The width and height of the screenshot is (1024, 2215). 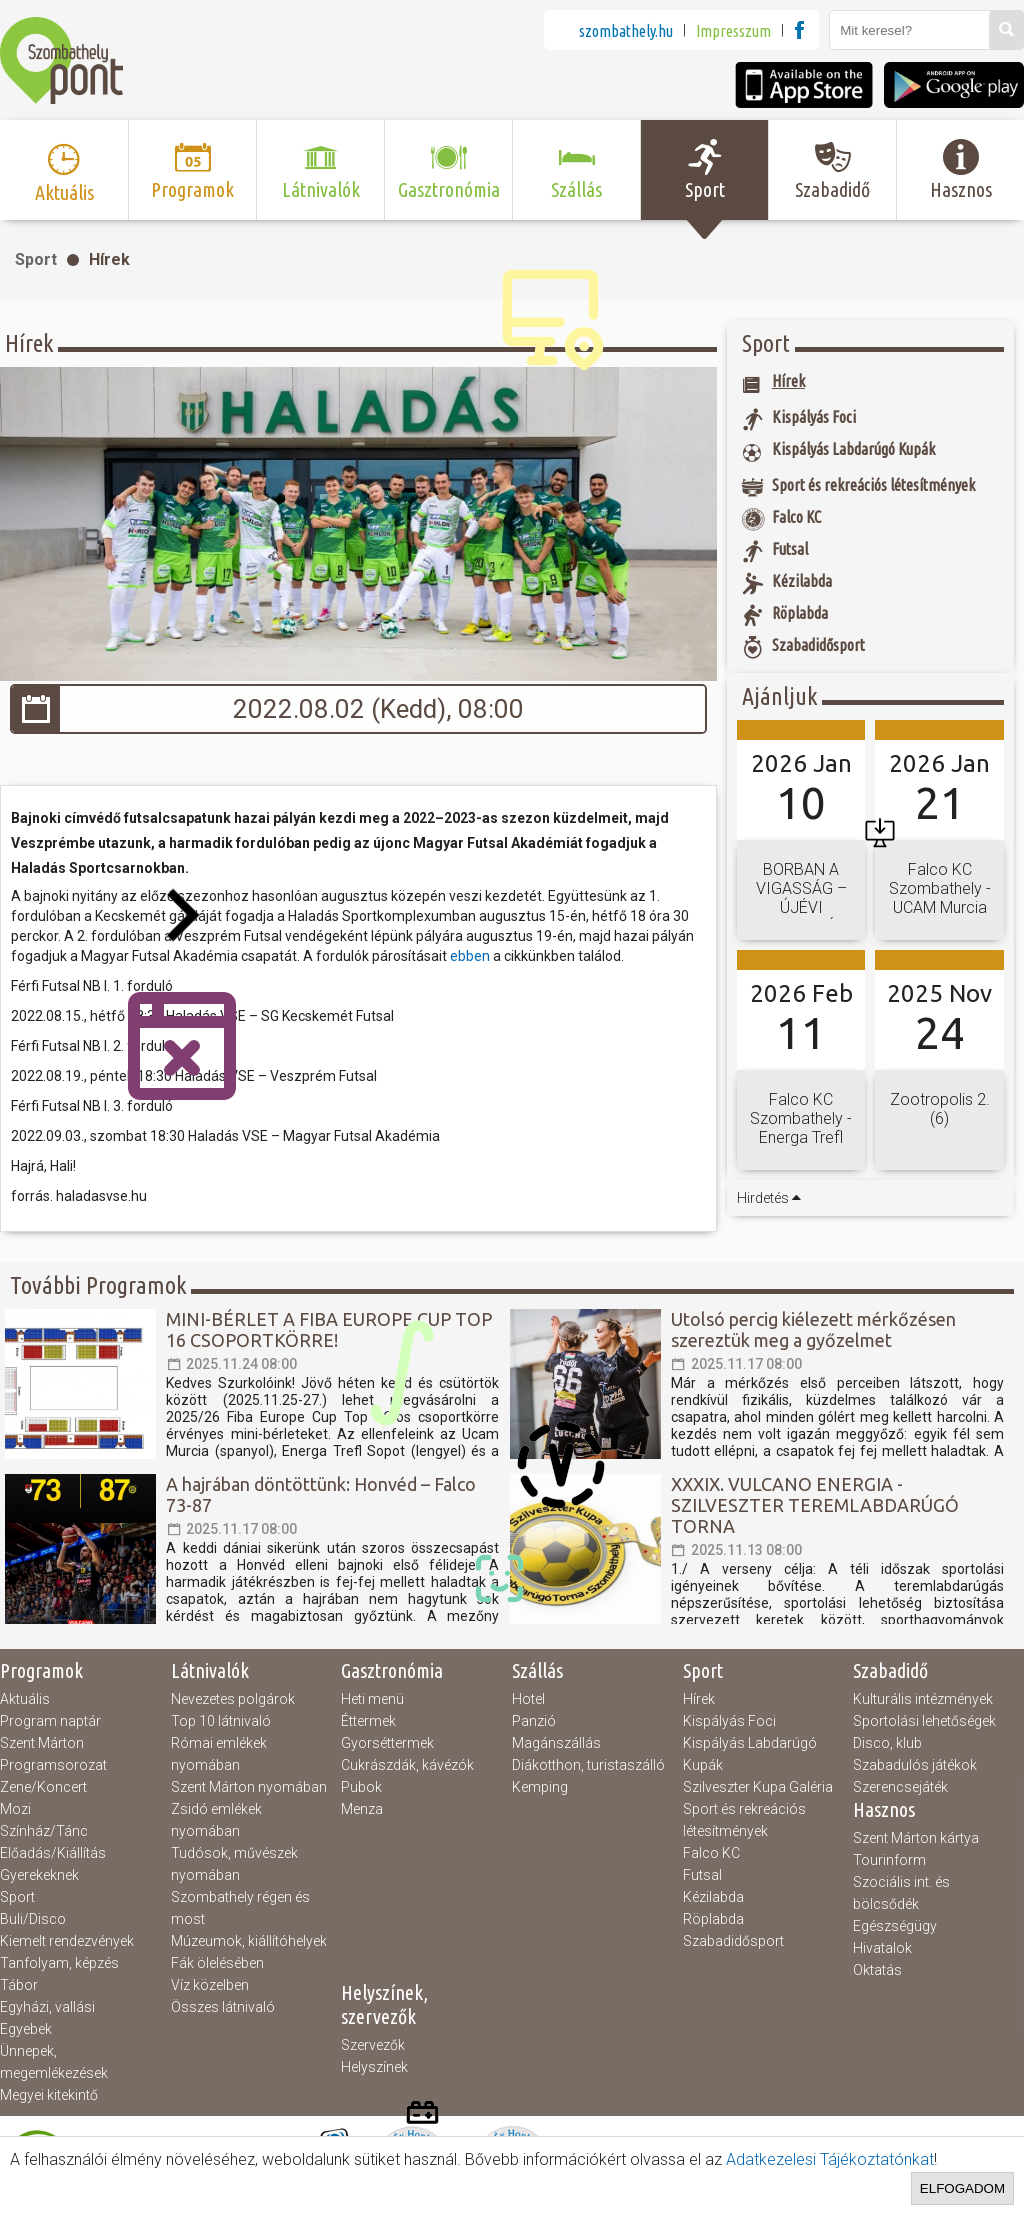 I want to click on download to desktop, so click(x=880, y=834).